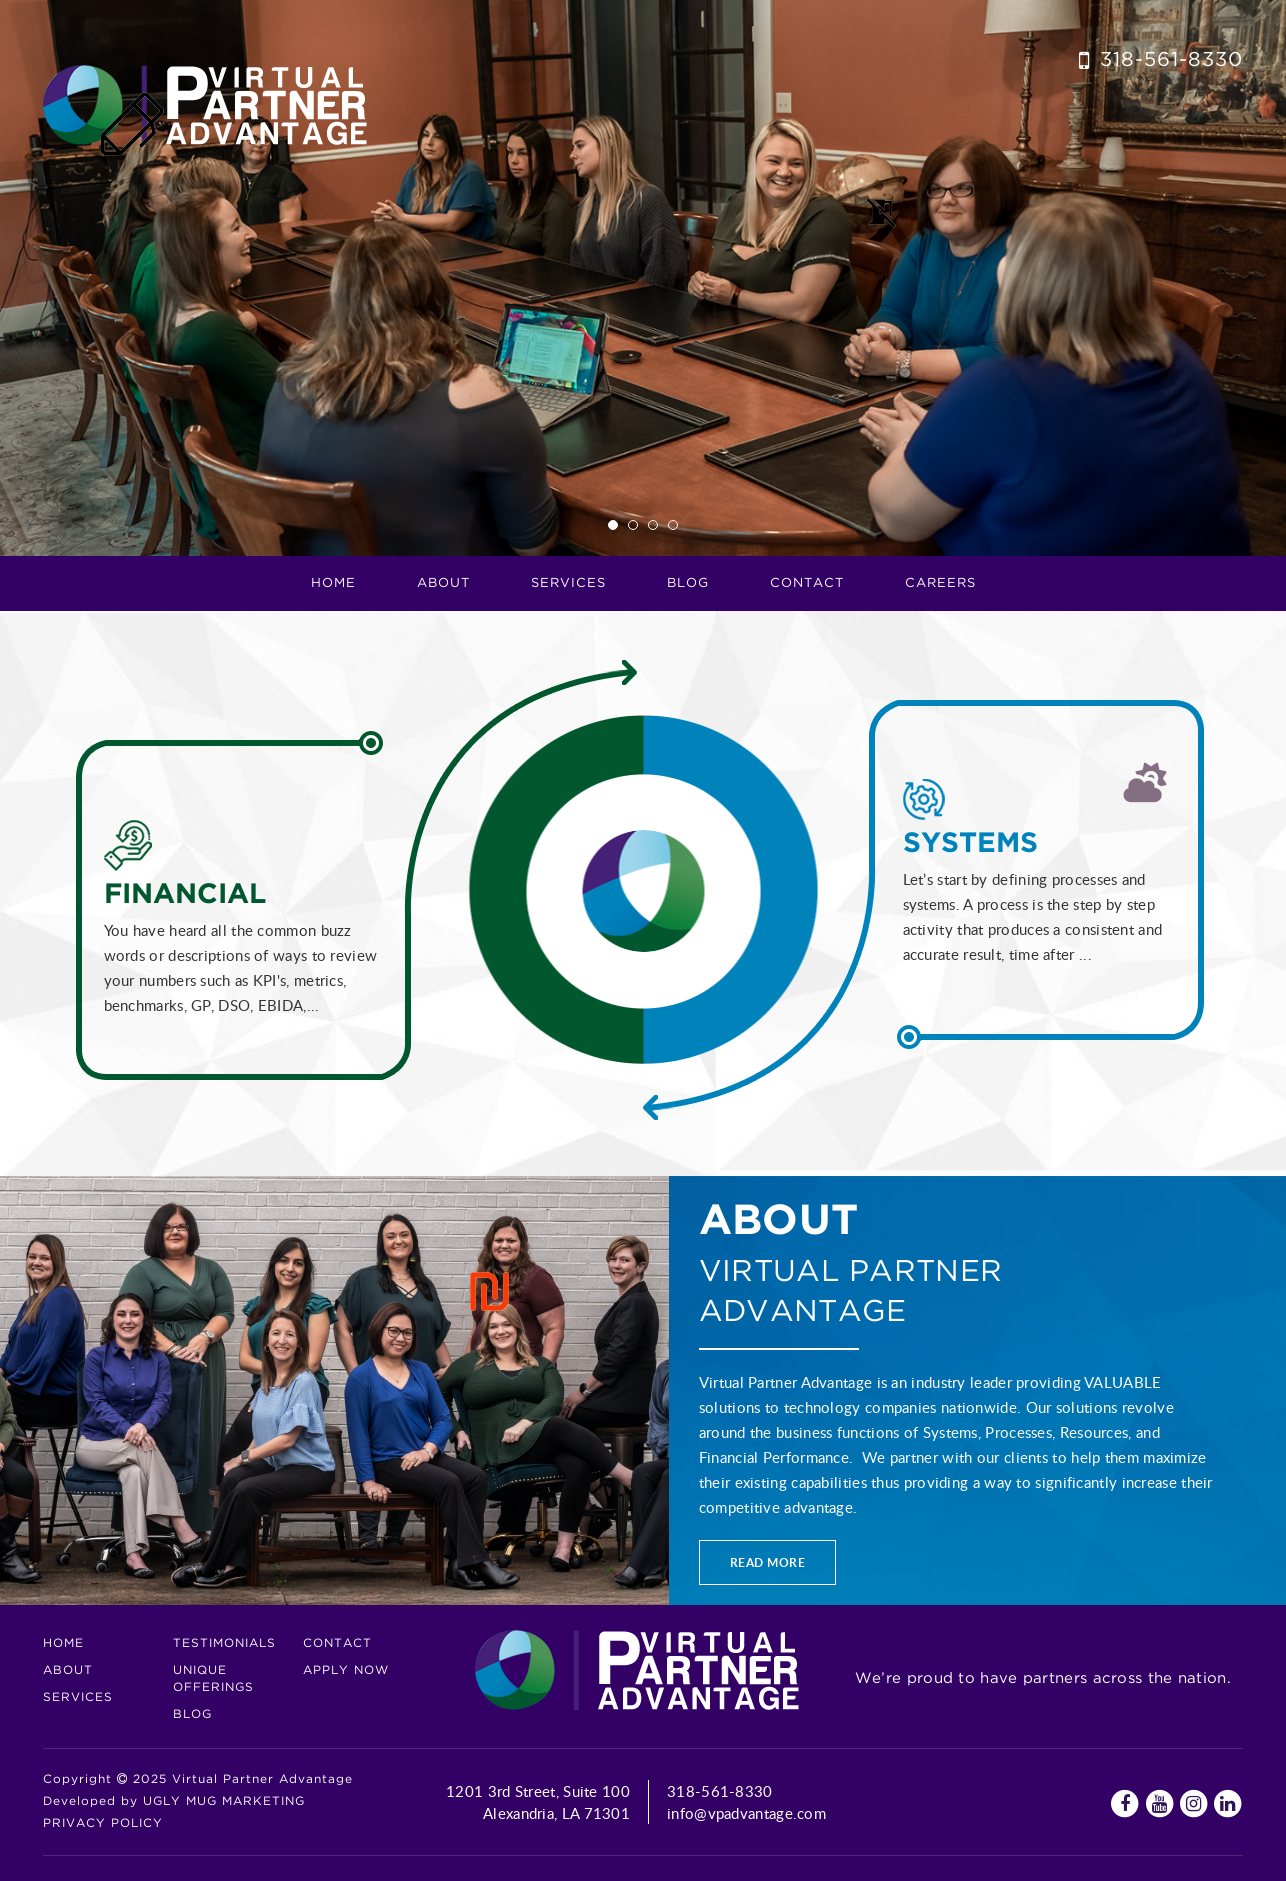 The width and height of the screenshot is (1286, 1881). Describe the element at coordinates (1145, 783) in the screenshot. I see `view current weather conditions` at that location.